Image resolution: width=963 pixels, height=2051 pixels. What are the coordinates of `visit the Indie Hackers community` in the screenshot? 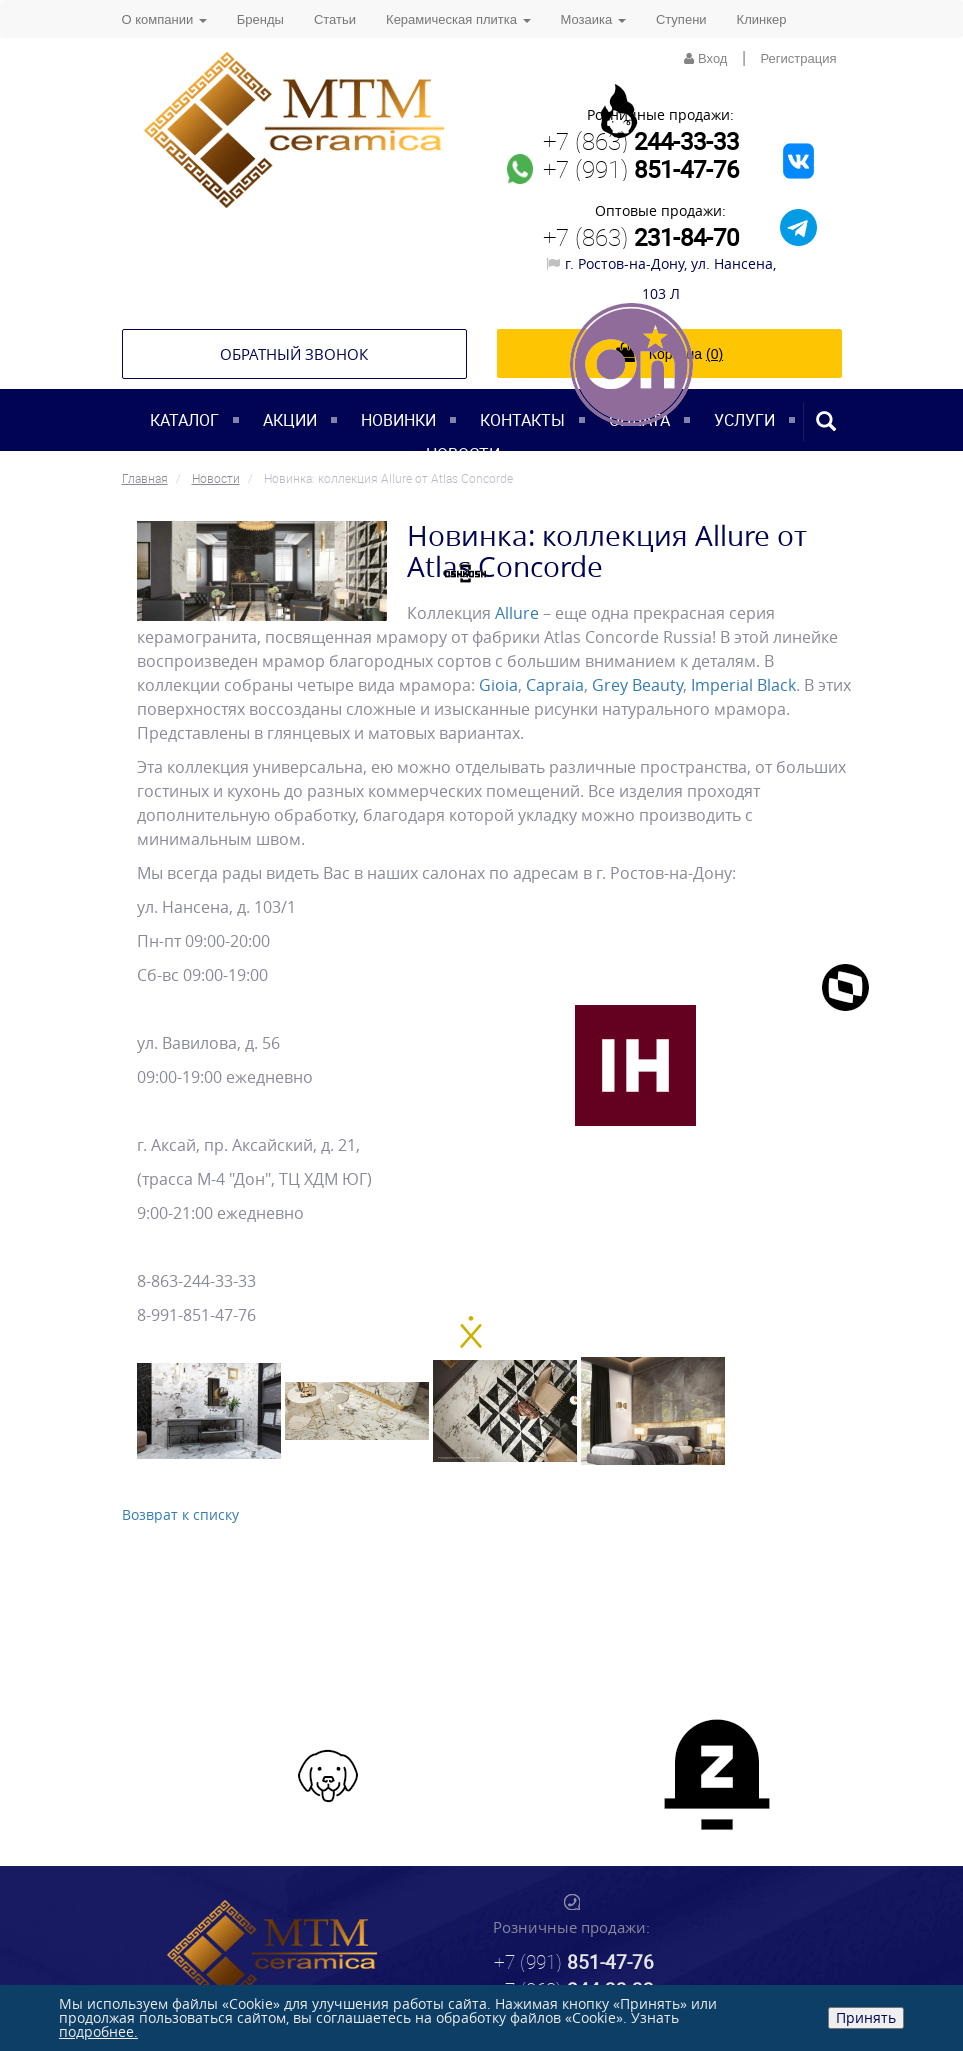 It's located at (635, 1065).